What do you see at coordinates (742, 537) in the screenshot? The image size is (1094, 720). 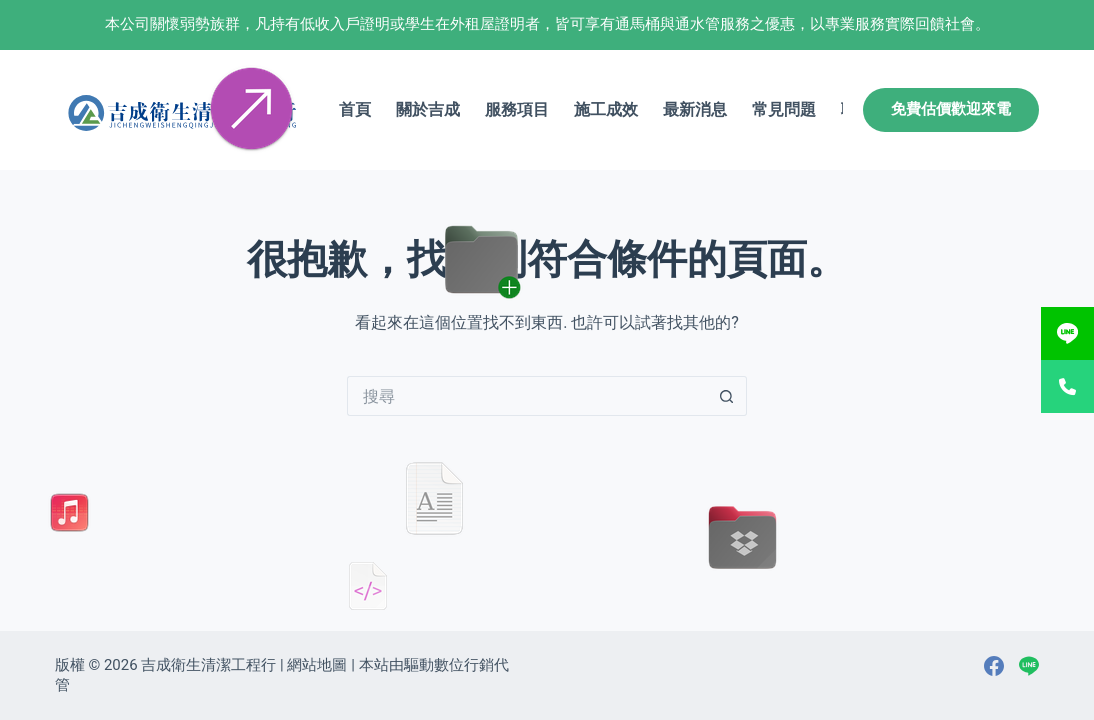 I see `open your dropbox synced folder` at bounding box center [742, 537].